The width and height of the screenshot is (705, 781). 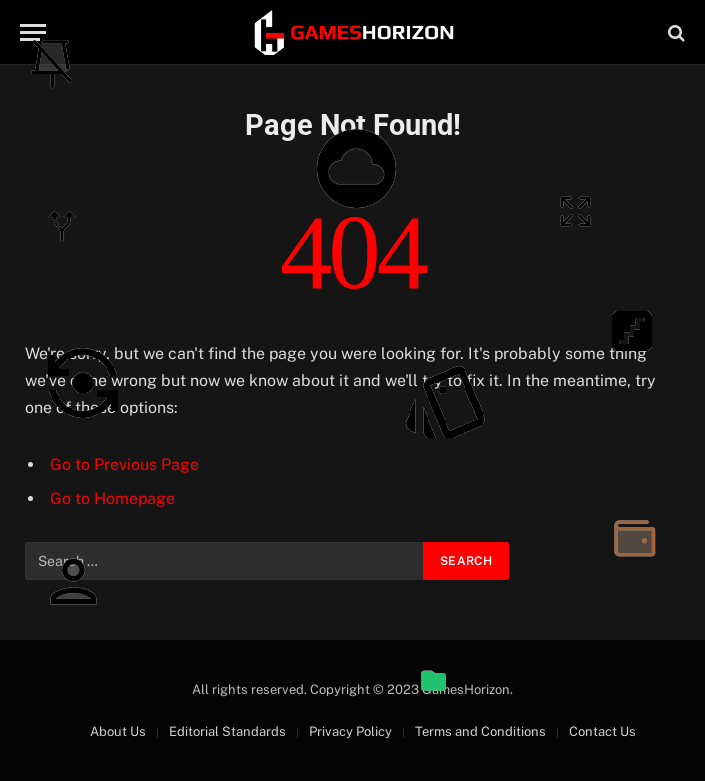 What do you see at coordinates (446, 401) in the screenshot?
I see `access style or theme settings` at bounding box center [446, 401].